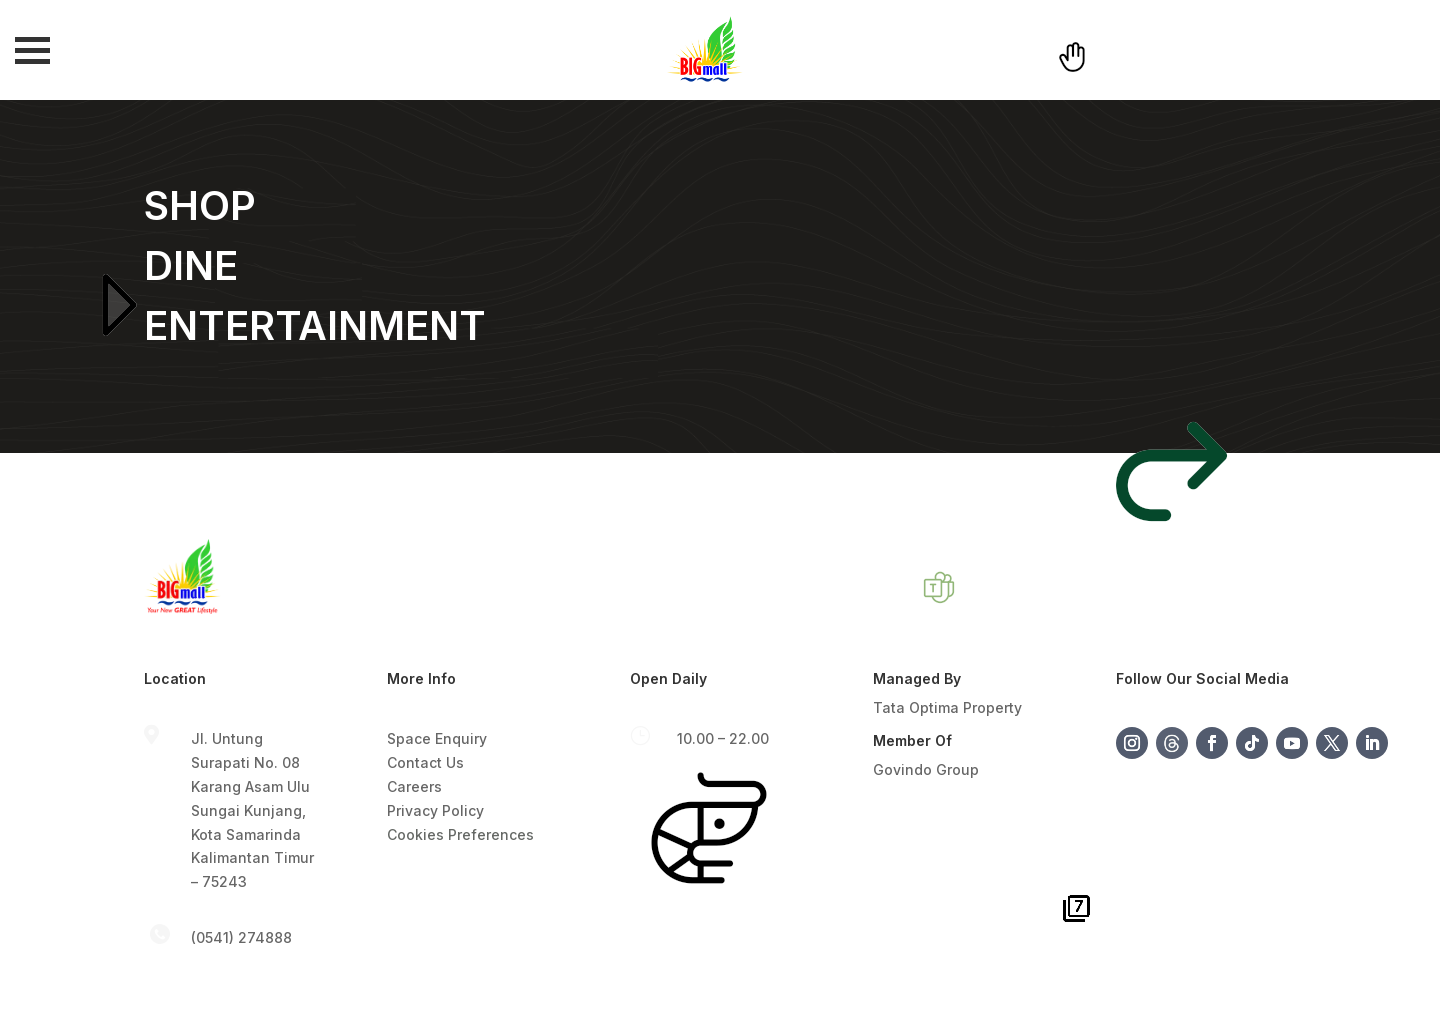 The height and width of the screenshot is (1036, 1440). I want to click on open microsoft teams, so click(939, 588).